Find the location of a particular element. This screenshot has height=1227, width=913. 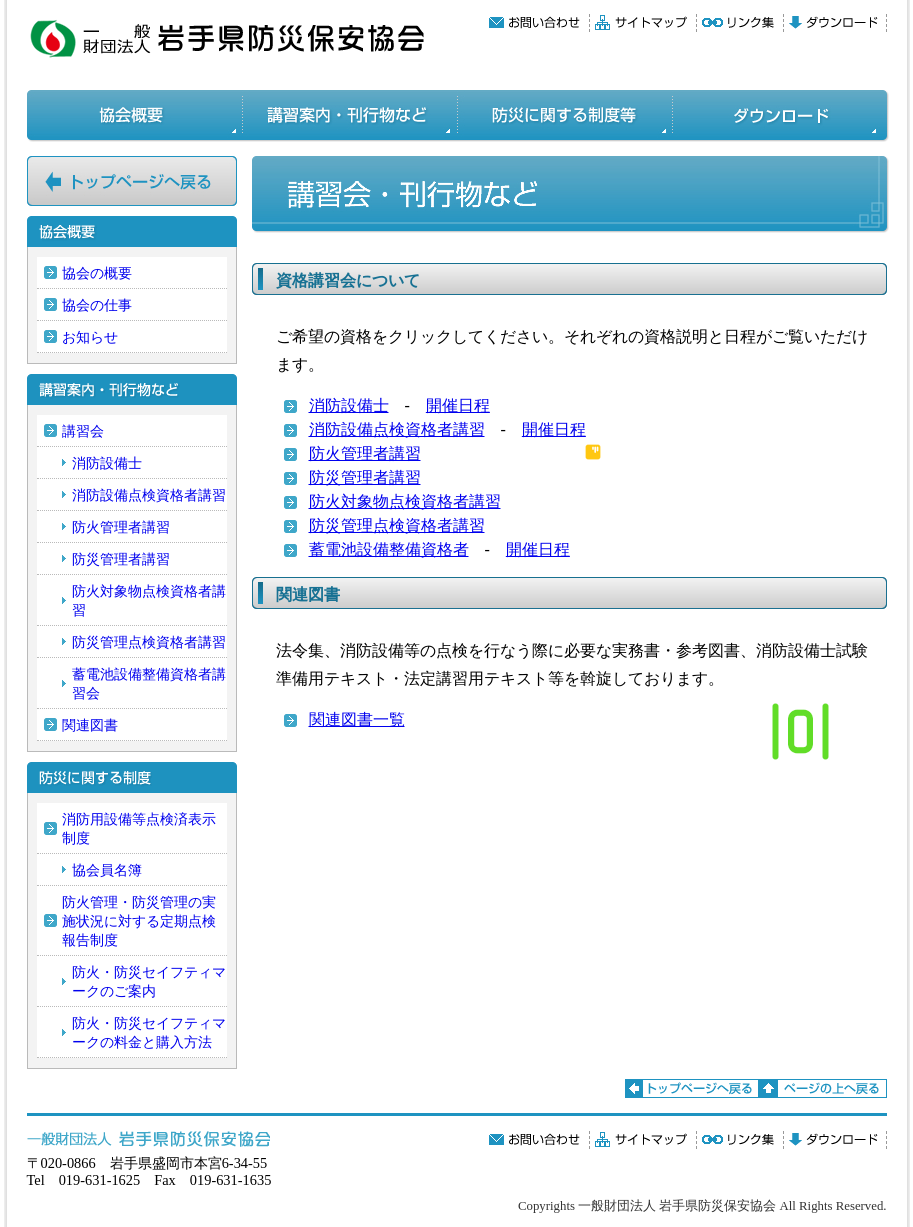

distribute layers evenly in vertical space is located at coordinates (800, 731).